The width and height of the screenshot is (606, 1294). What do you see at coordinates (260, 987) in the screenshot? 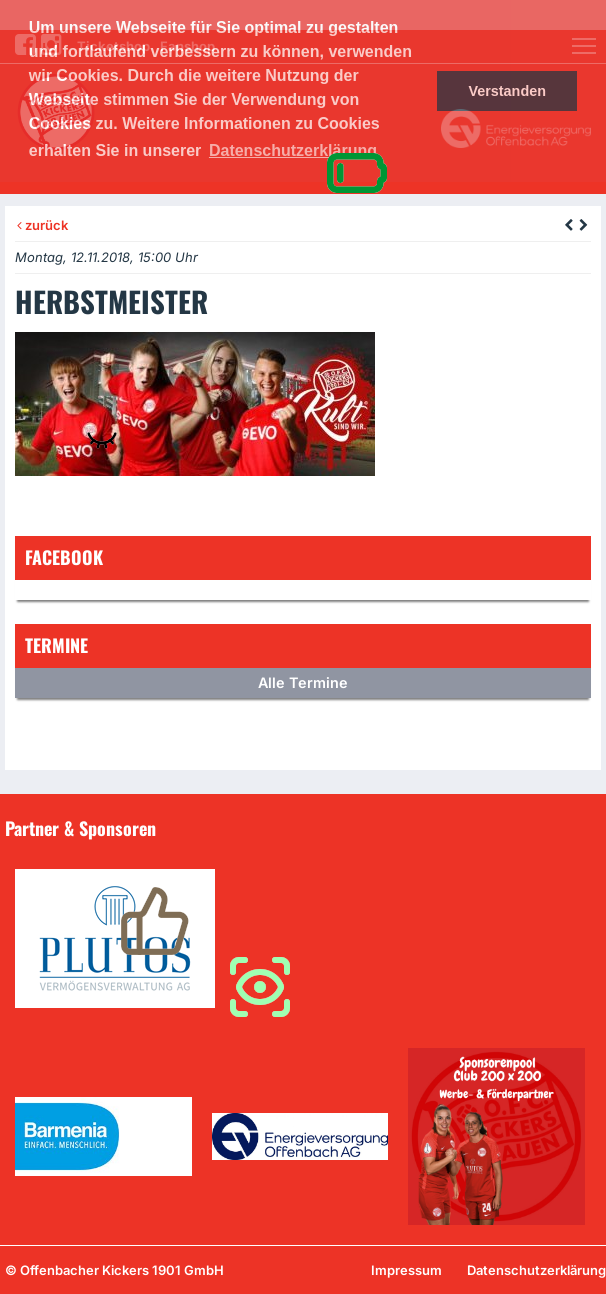
I see `scan with eye tracking or face recognition` at bounding box center [260, 987].